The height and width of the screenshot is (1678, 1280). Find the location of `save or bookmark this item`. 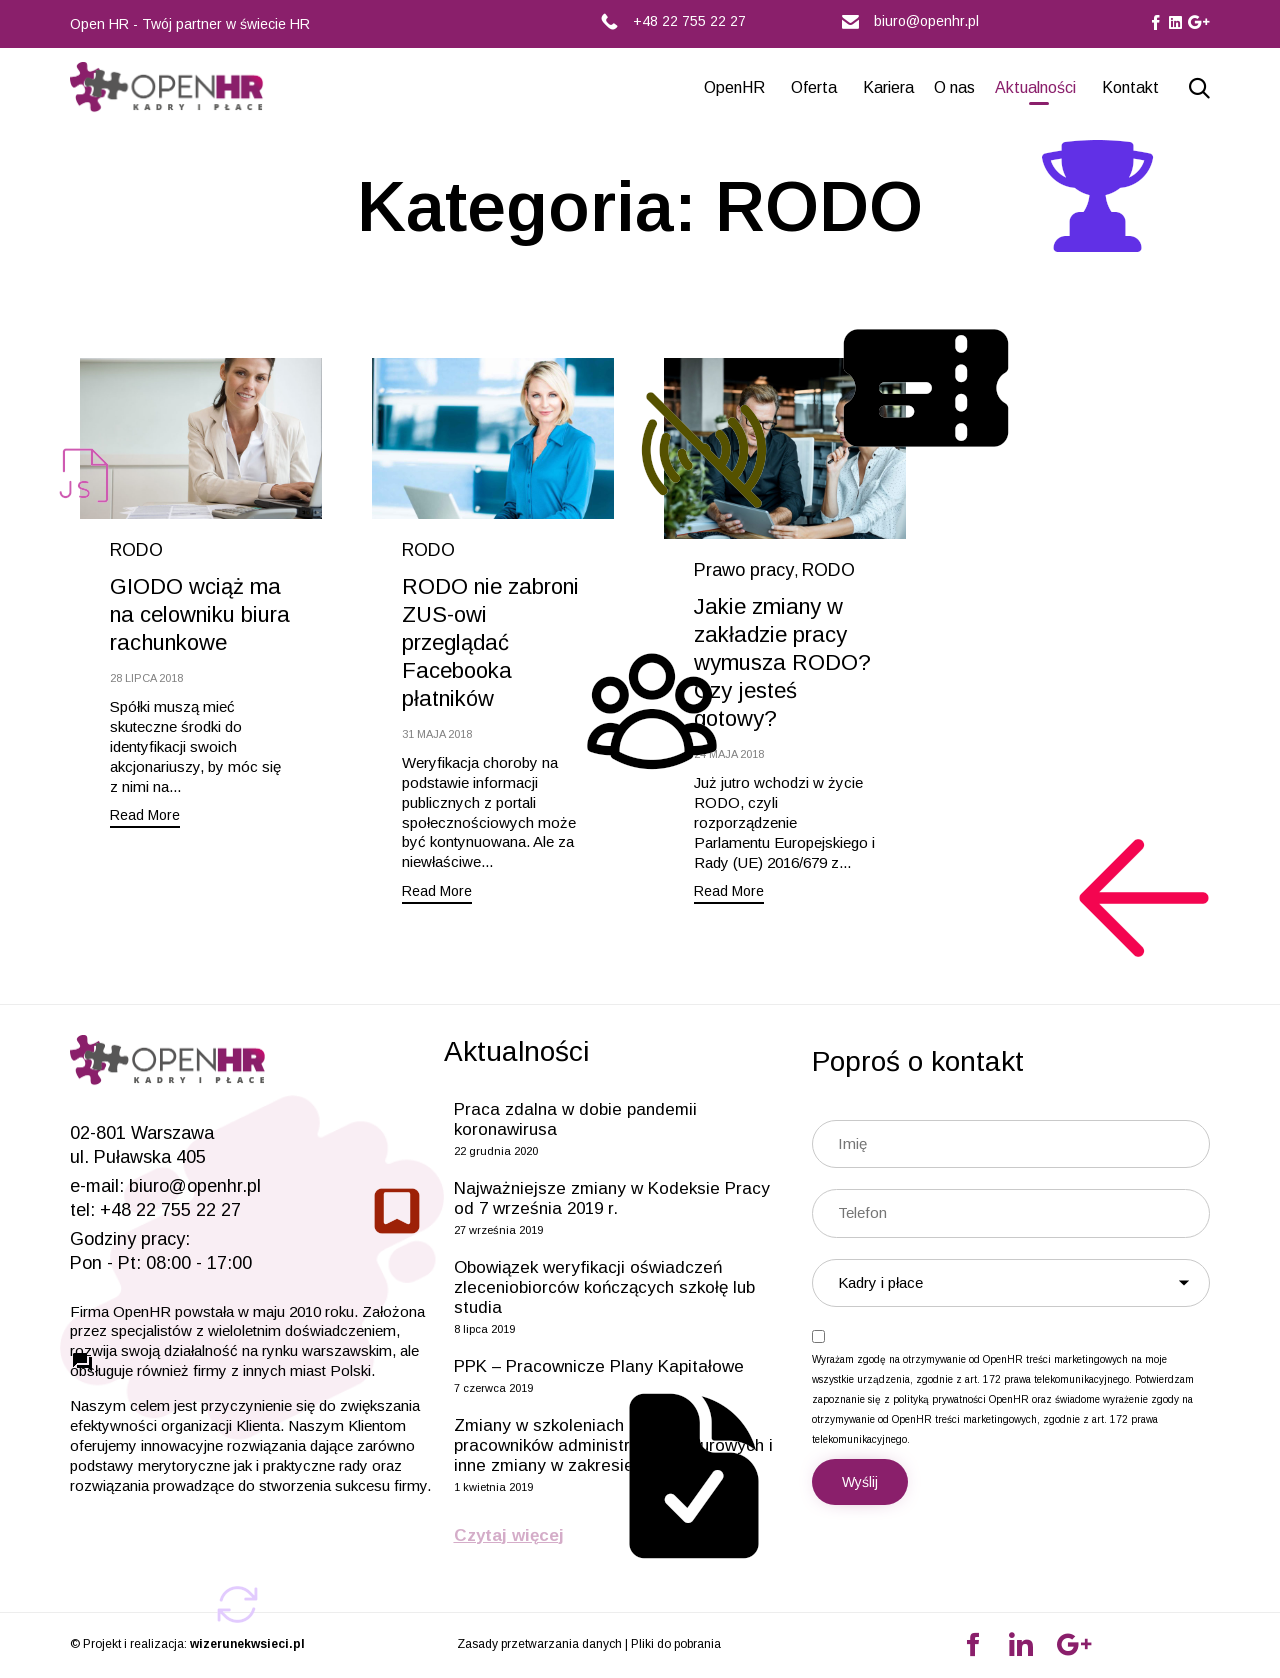

save or bookmark this item is located at coordinates (397, 1211).